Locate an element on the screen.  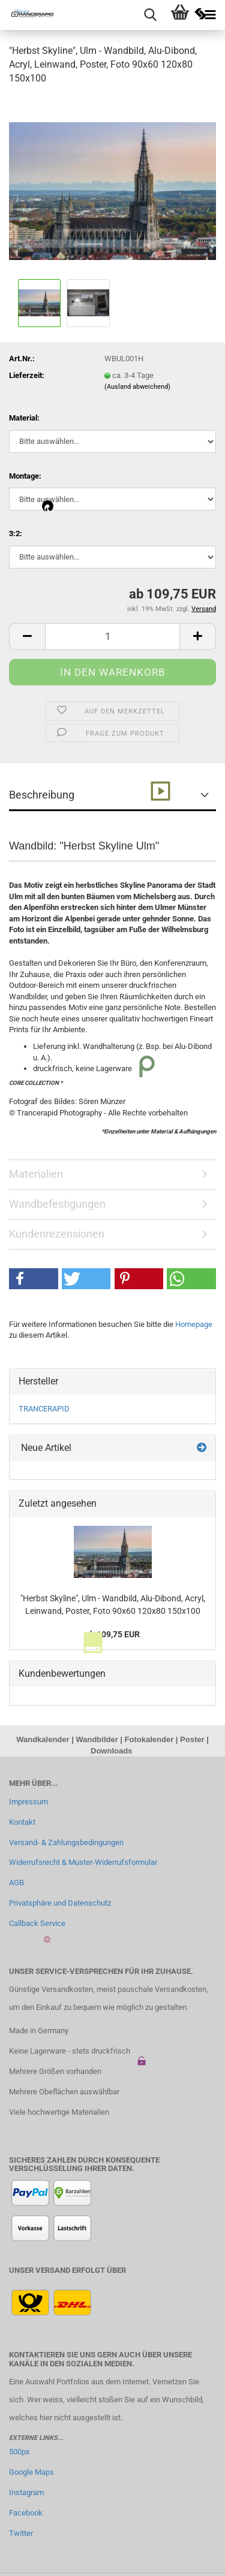
play video content is located at coordinates (160, 791).